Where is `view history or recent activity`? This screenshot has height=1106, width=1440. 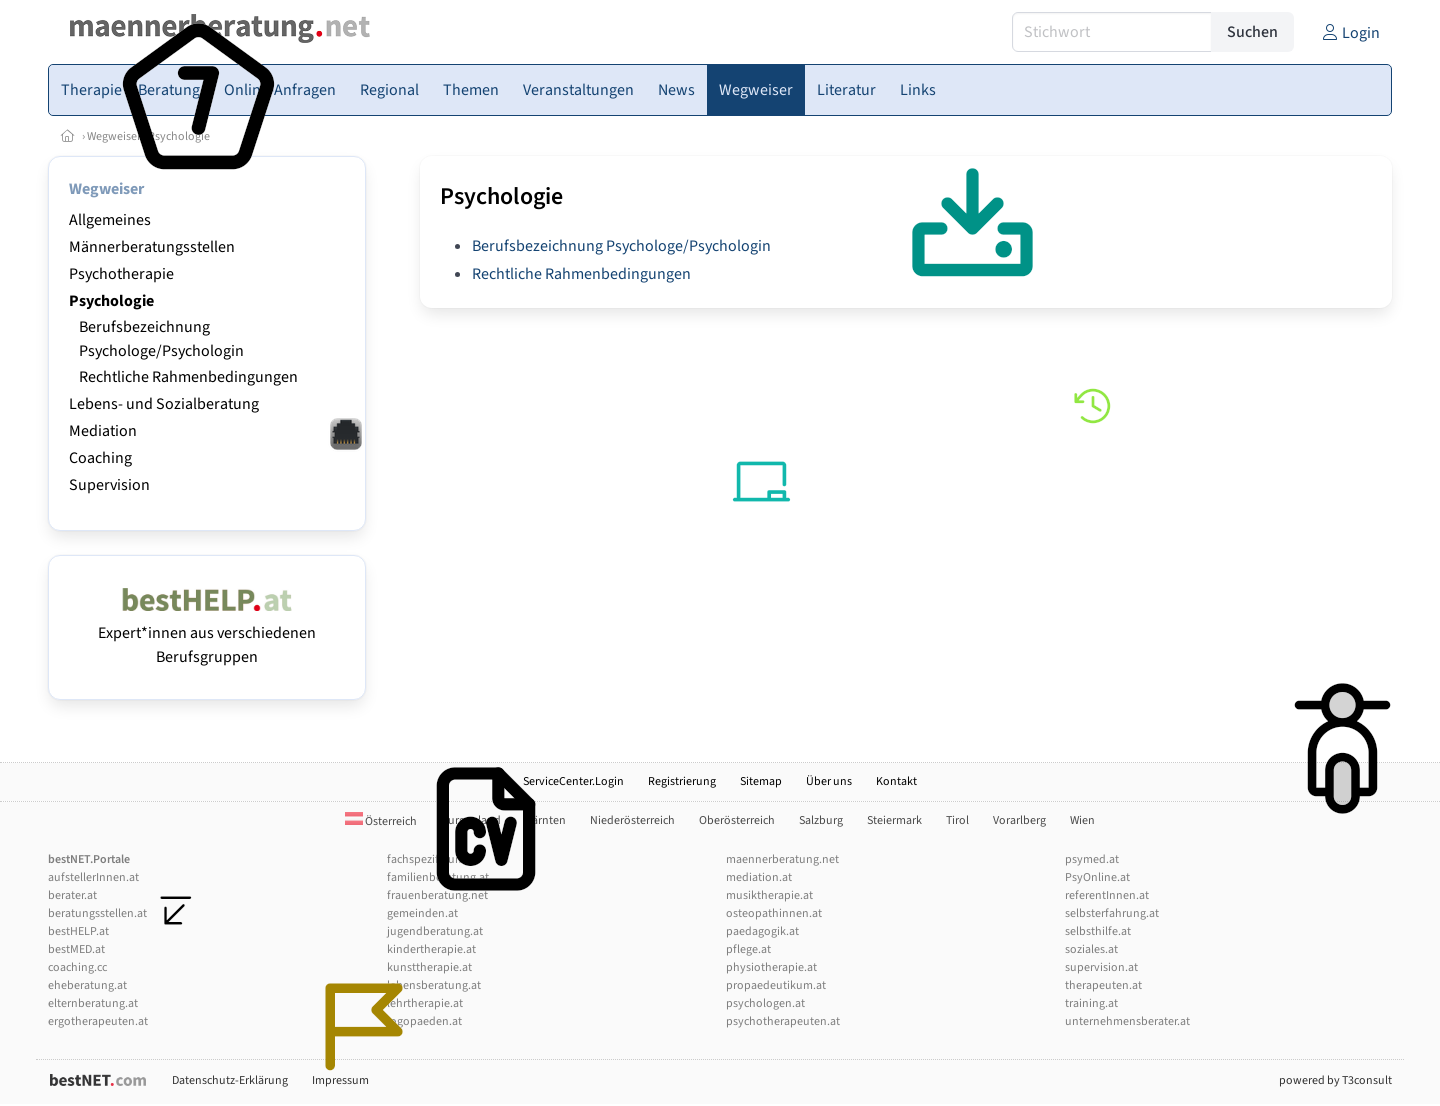
view history or recent activity is located at coordinates (1093, 406).